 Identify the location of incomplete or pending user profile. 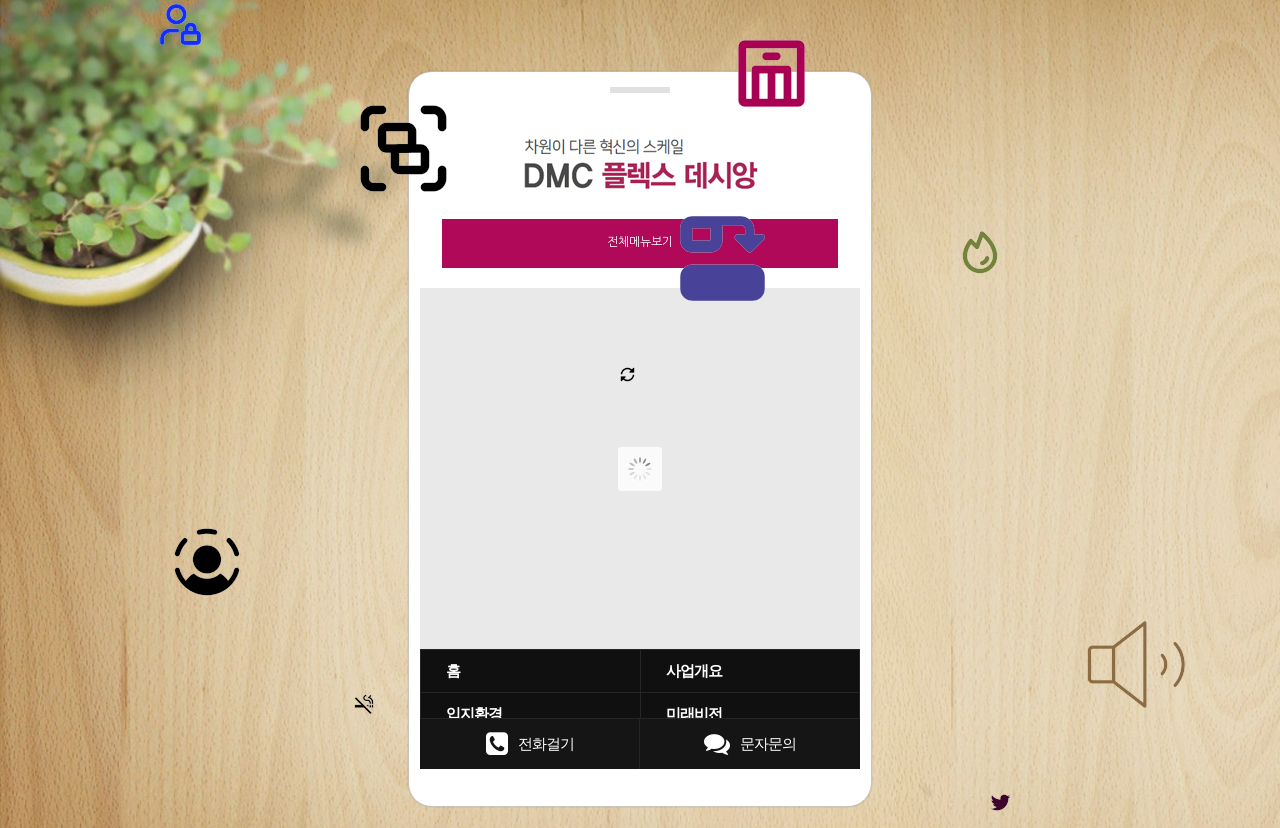
(207, 562).